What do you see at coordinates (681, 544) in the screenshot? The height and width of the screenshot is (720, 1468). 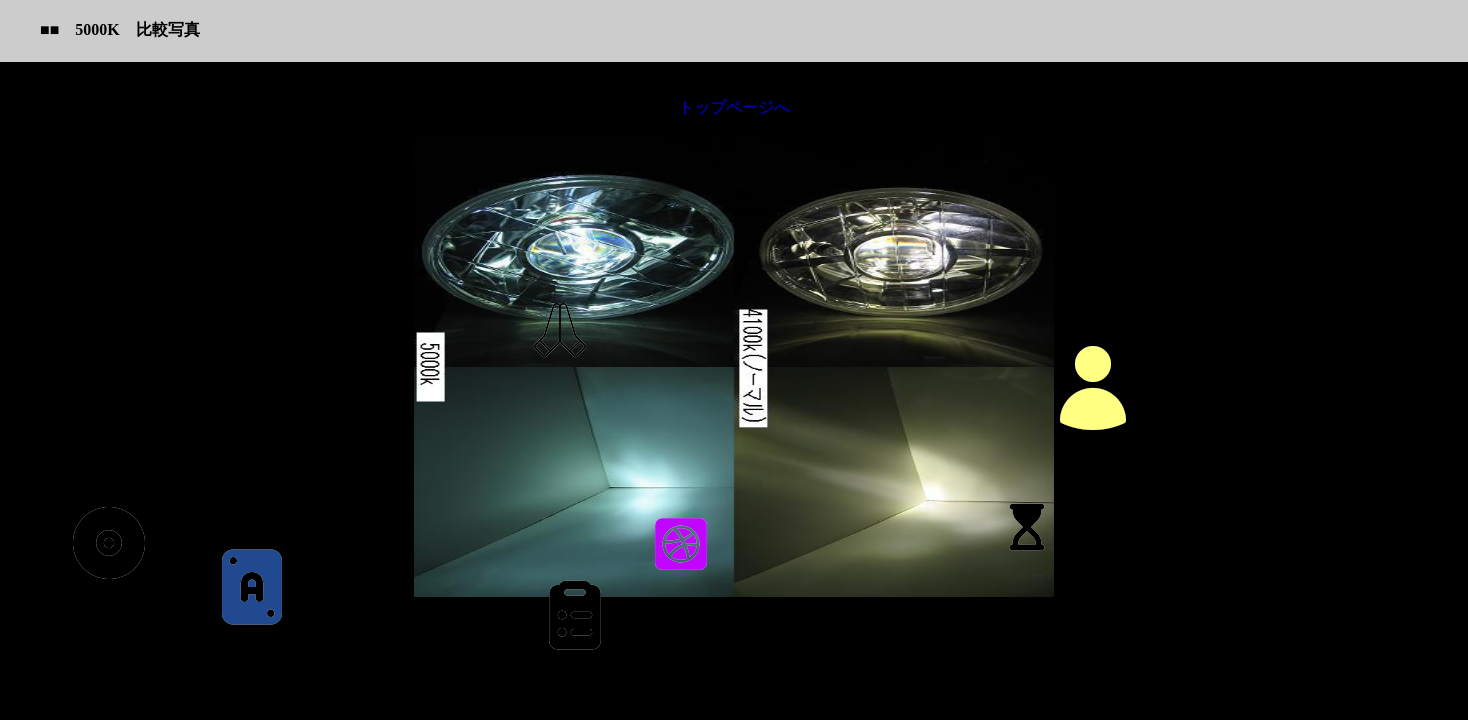 I see `link to dribbble profile` at bounding box center [681, 544].